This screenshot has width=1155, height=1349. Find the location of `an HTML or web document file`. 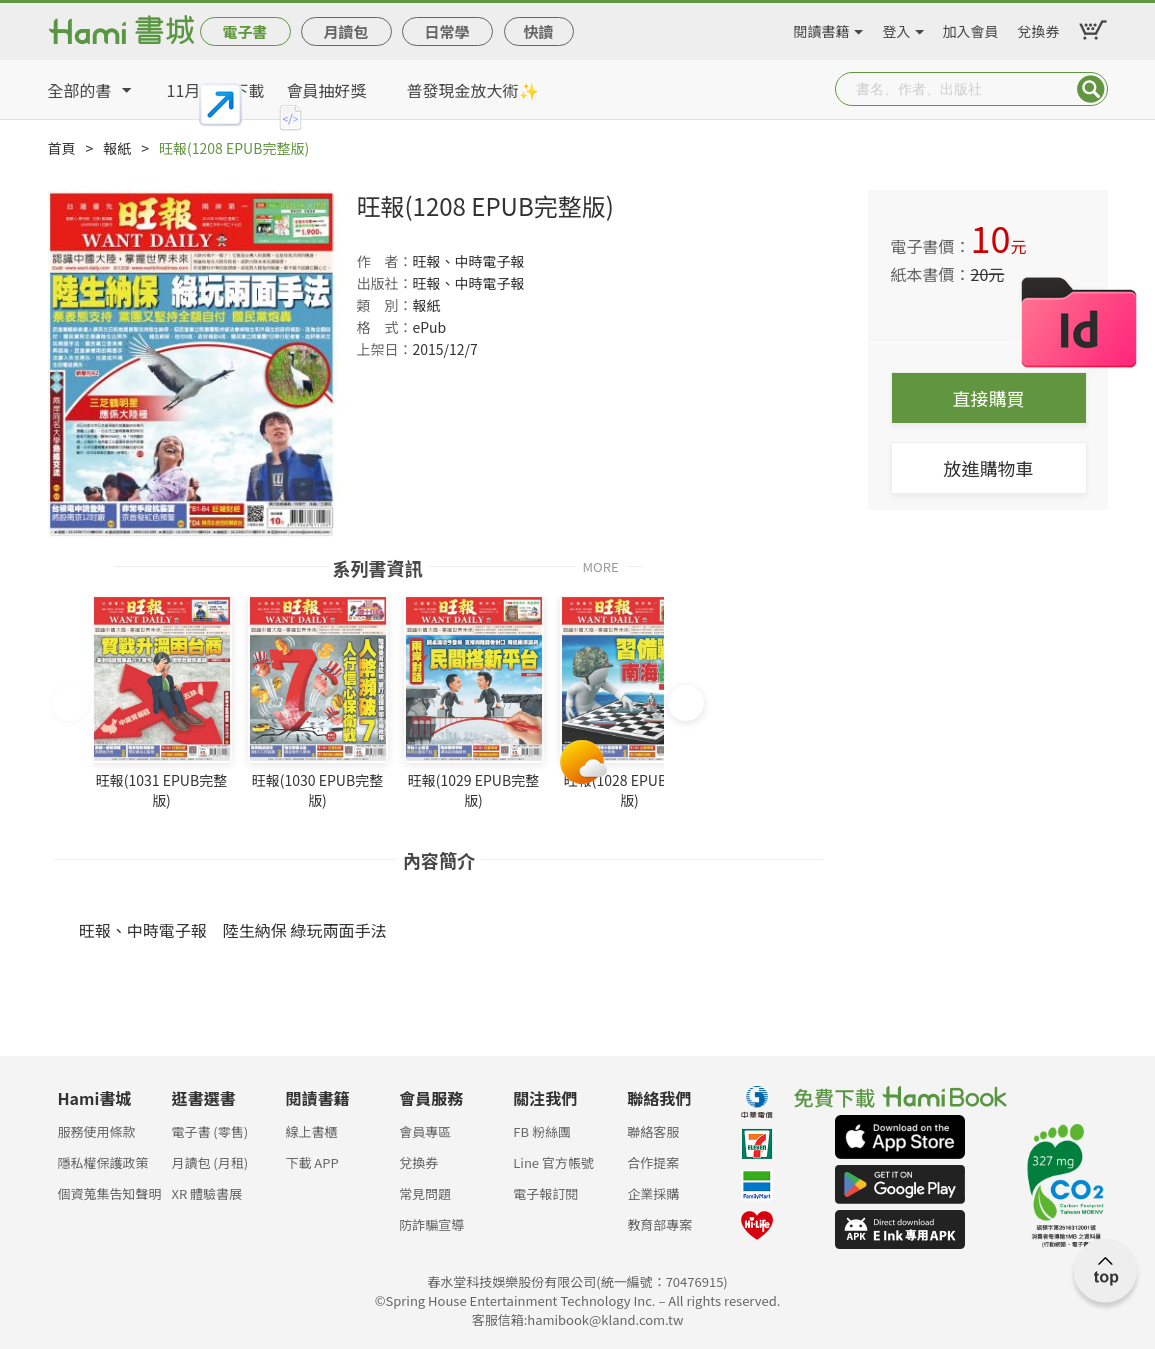

an HTML or web document file is located at coordinates (290, 117).